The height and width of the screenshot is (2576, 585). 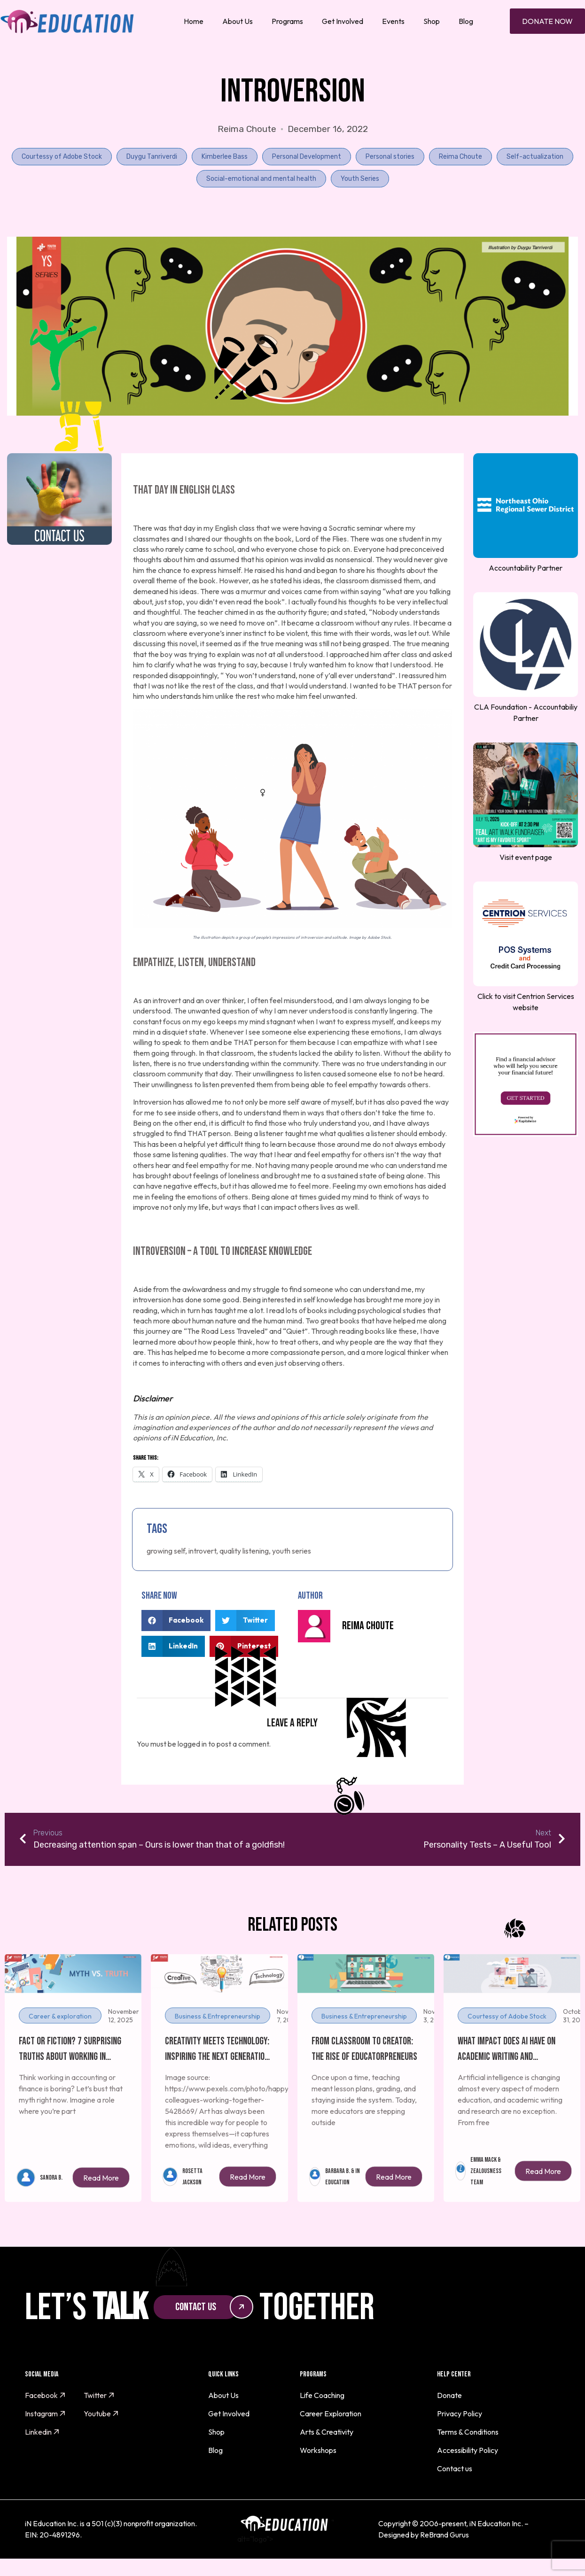 What do you see at coordinates (79, 426) in the screenshot?
I see `equip a peg leg accessory for your character` at bounding box center [79, 426].